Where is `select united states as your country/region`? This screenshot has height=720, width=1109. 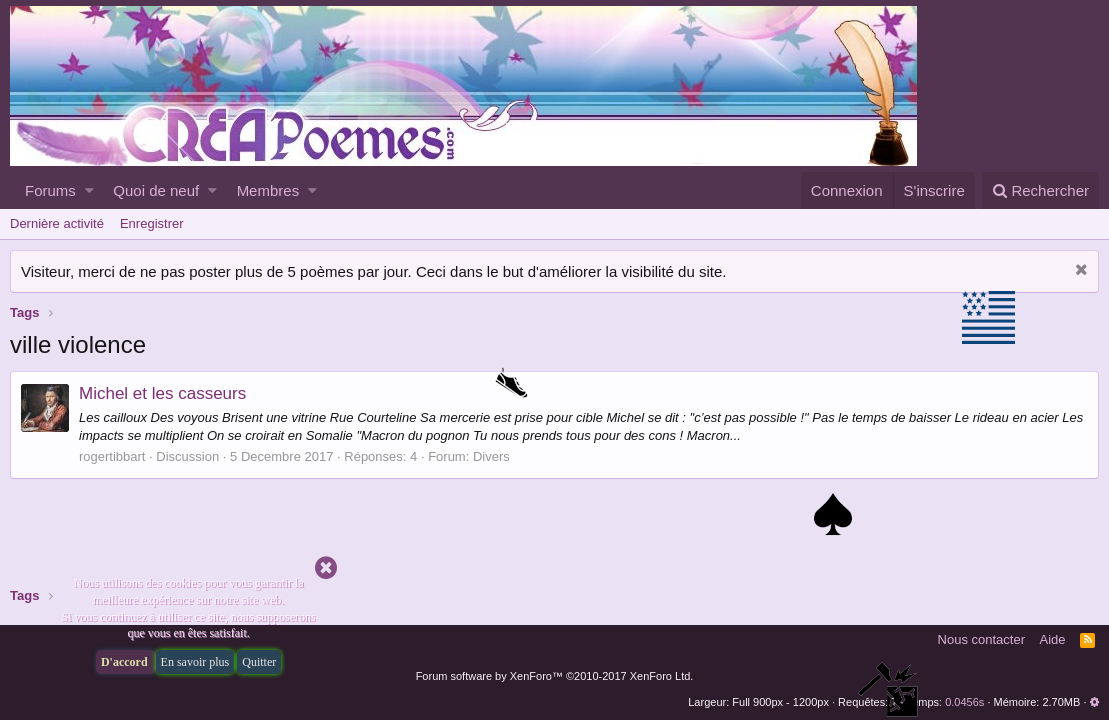
select united states as your country/region is located at coordinates (988, 317).